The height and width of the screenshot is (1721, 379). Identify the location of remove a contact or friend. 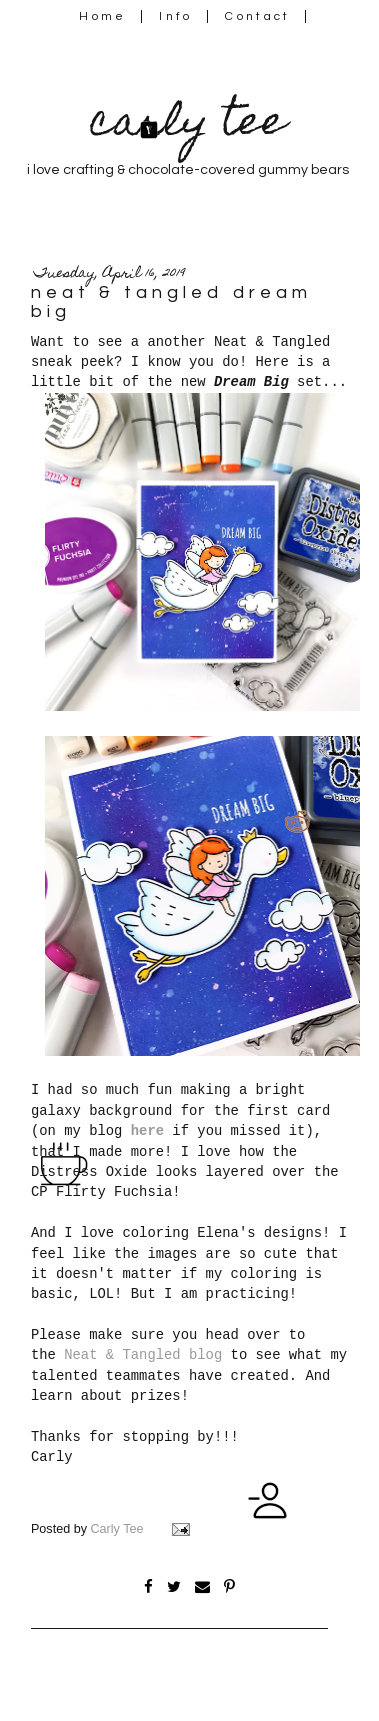
(267, 1500).